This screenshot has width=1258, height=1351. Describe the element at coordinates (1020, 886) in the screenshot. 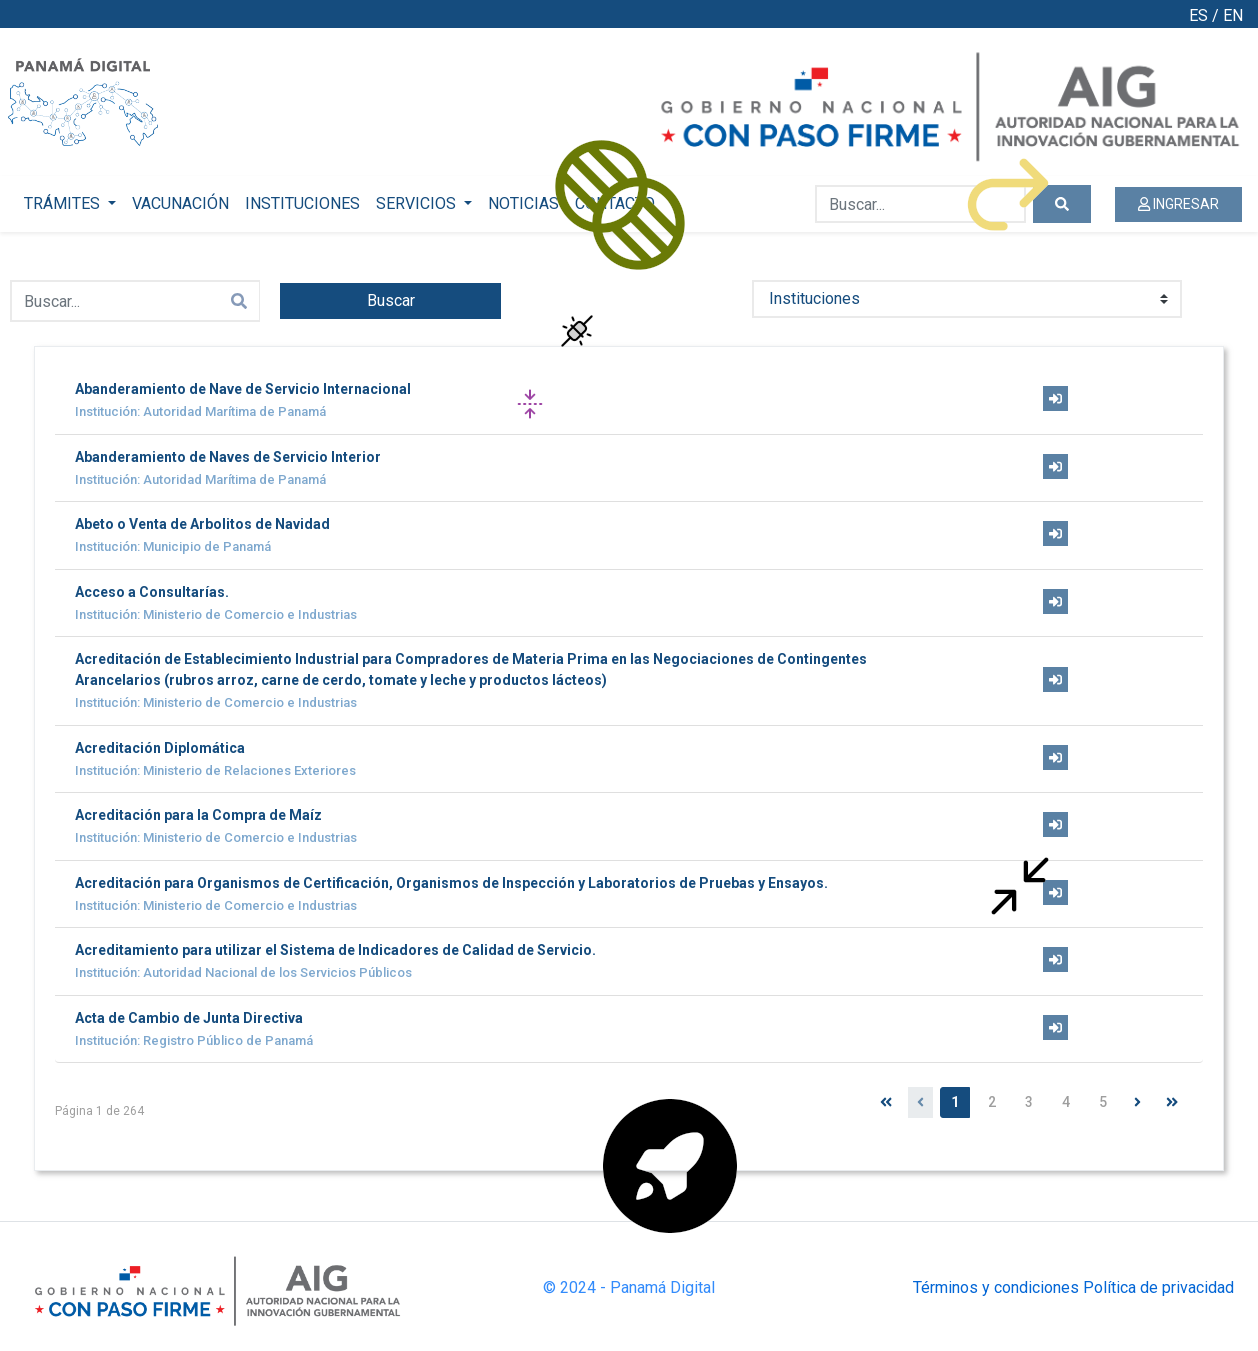

I see `minimize or collapse the current window` at that location.